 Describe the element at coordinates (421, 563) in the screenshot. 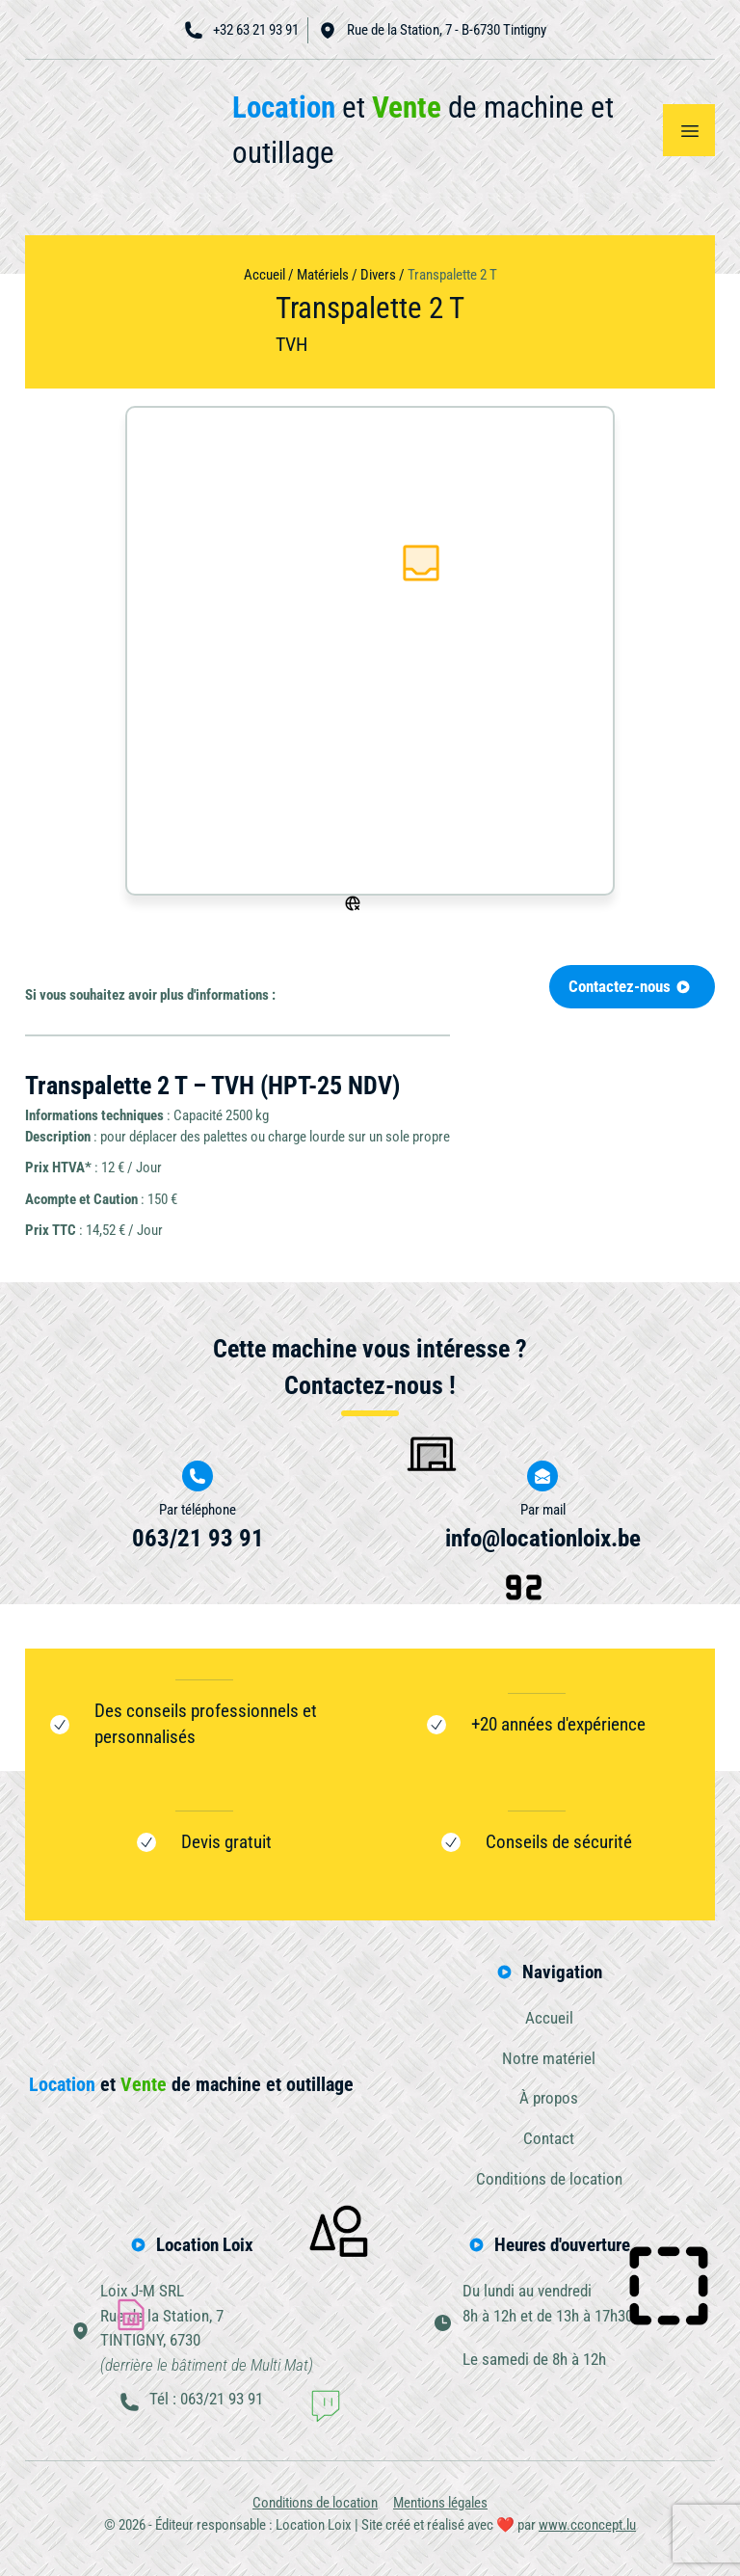

I see `view inbox or incoming items` at that location.